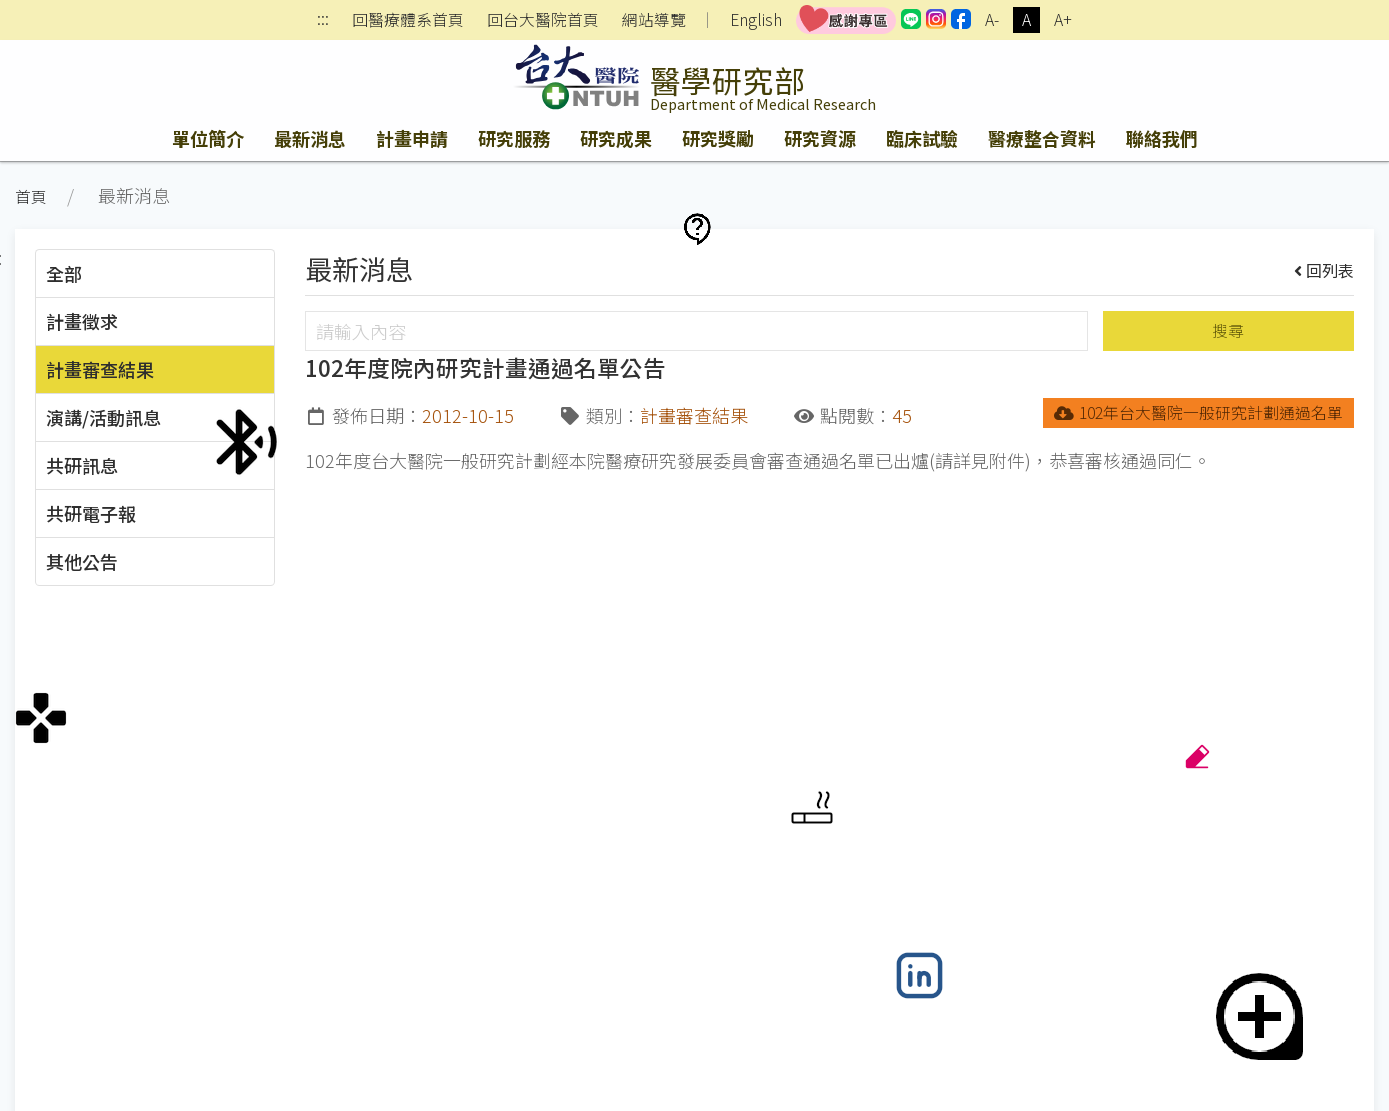 Image resolution: width=1389 pixels, height=1111 pixels. What do you see at coordinates (919, 975) in the screenshot?
I see `connect with LinkedIn` at bounding box center [919, 975].